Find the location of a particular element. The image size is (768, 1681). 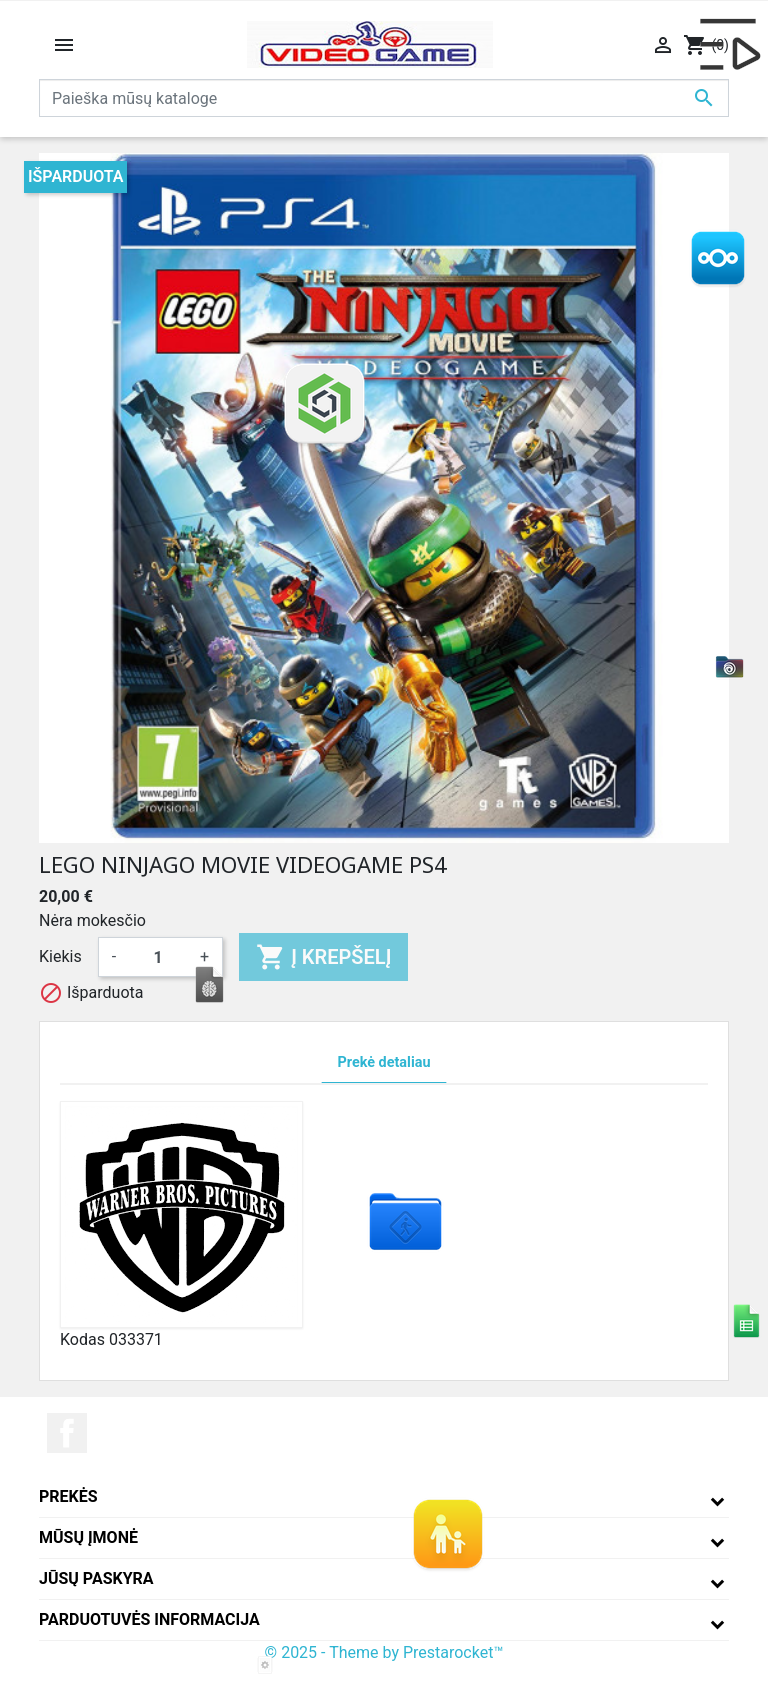

open parental controls settings is located at coordinates (448, 1534).